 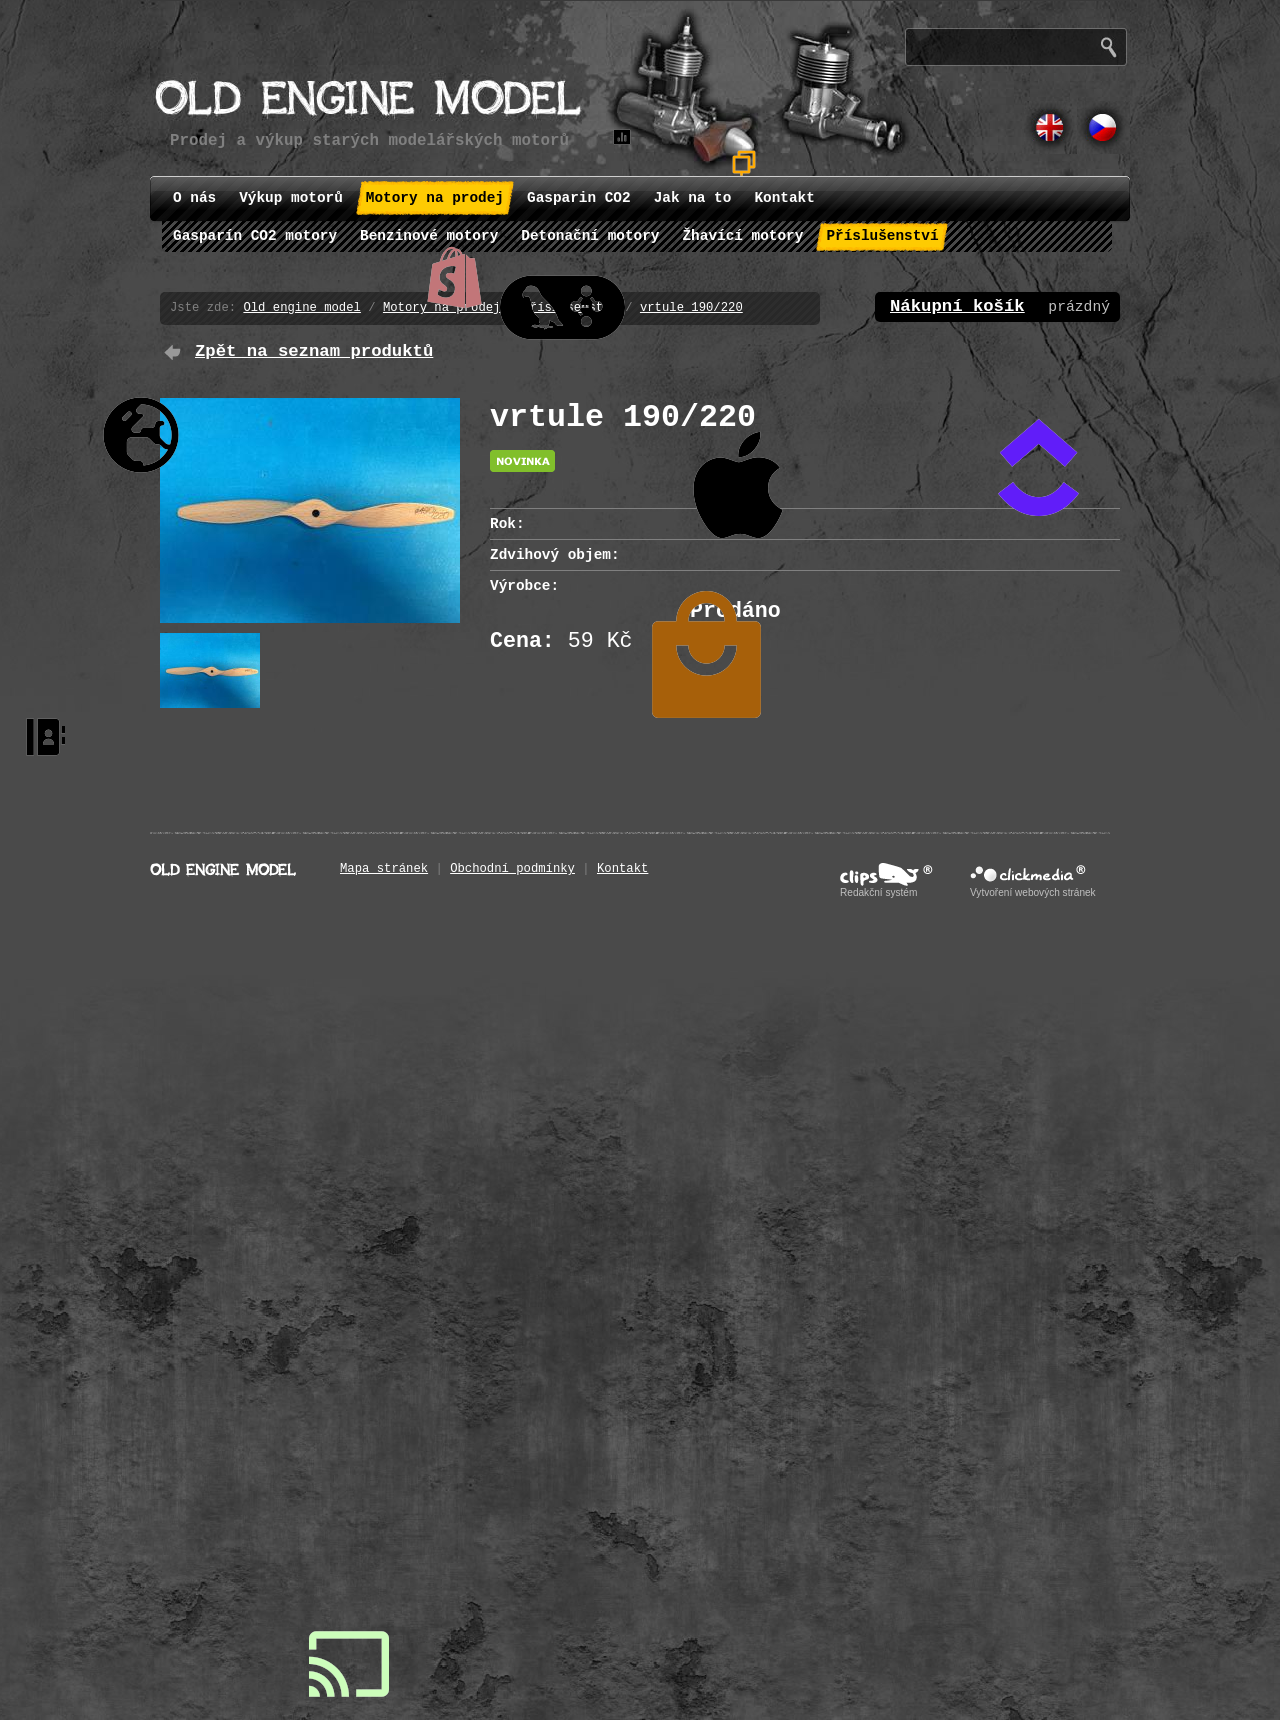 I want to click on open clickup app, so click(x=1038, y=467).